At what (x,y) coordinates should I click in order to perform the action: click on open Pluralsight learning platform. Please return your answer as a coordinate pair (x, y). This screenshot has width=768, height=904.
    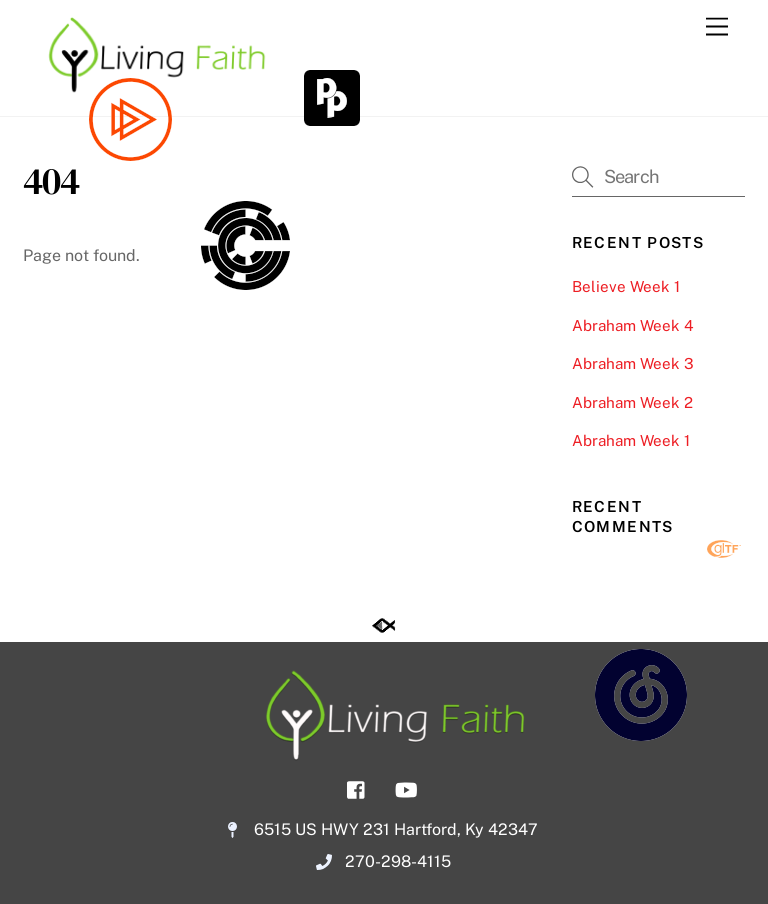
    Looking at the image, I should click on (130, 119).